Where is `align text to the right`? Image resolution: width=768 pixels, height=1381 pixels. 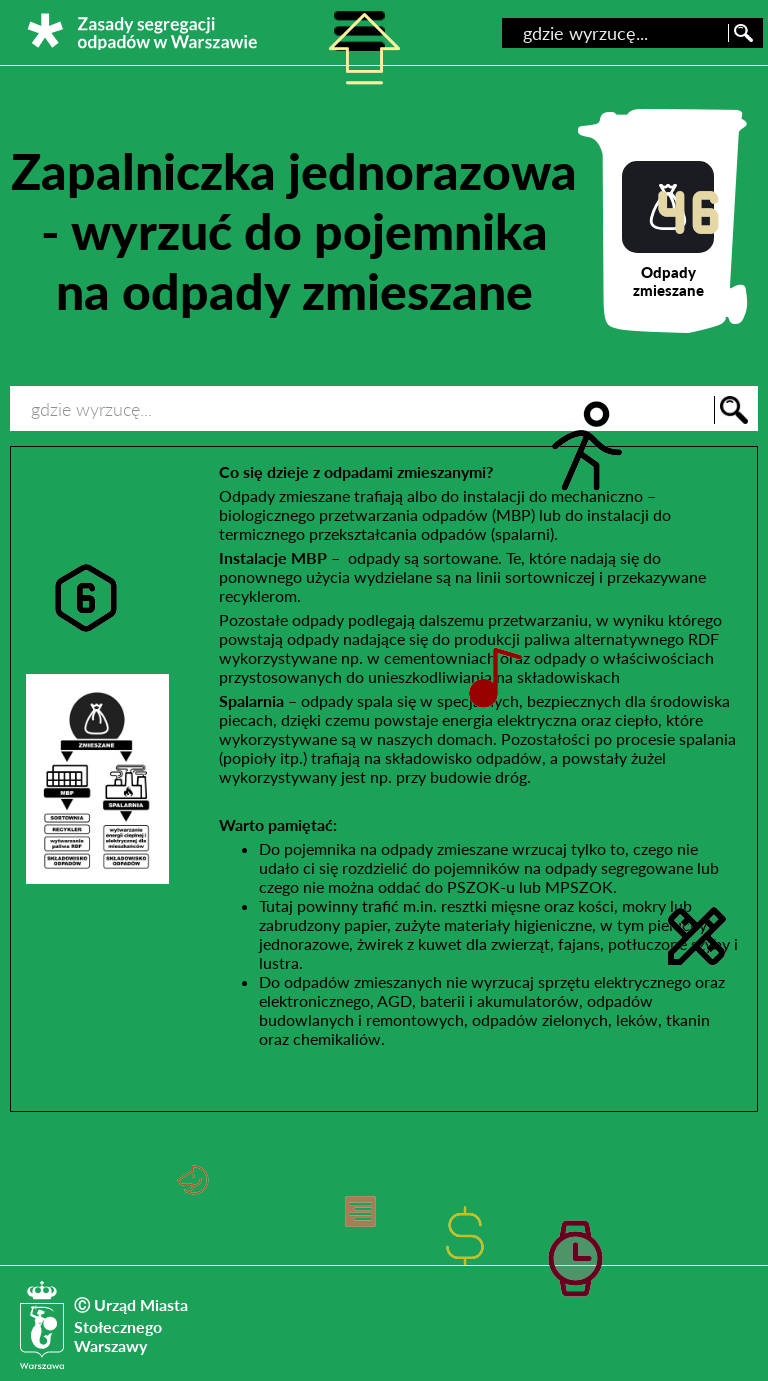 align text to the right is located at coordinates (360, 1211).